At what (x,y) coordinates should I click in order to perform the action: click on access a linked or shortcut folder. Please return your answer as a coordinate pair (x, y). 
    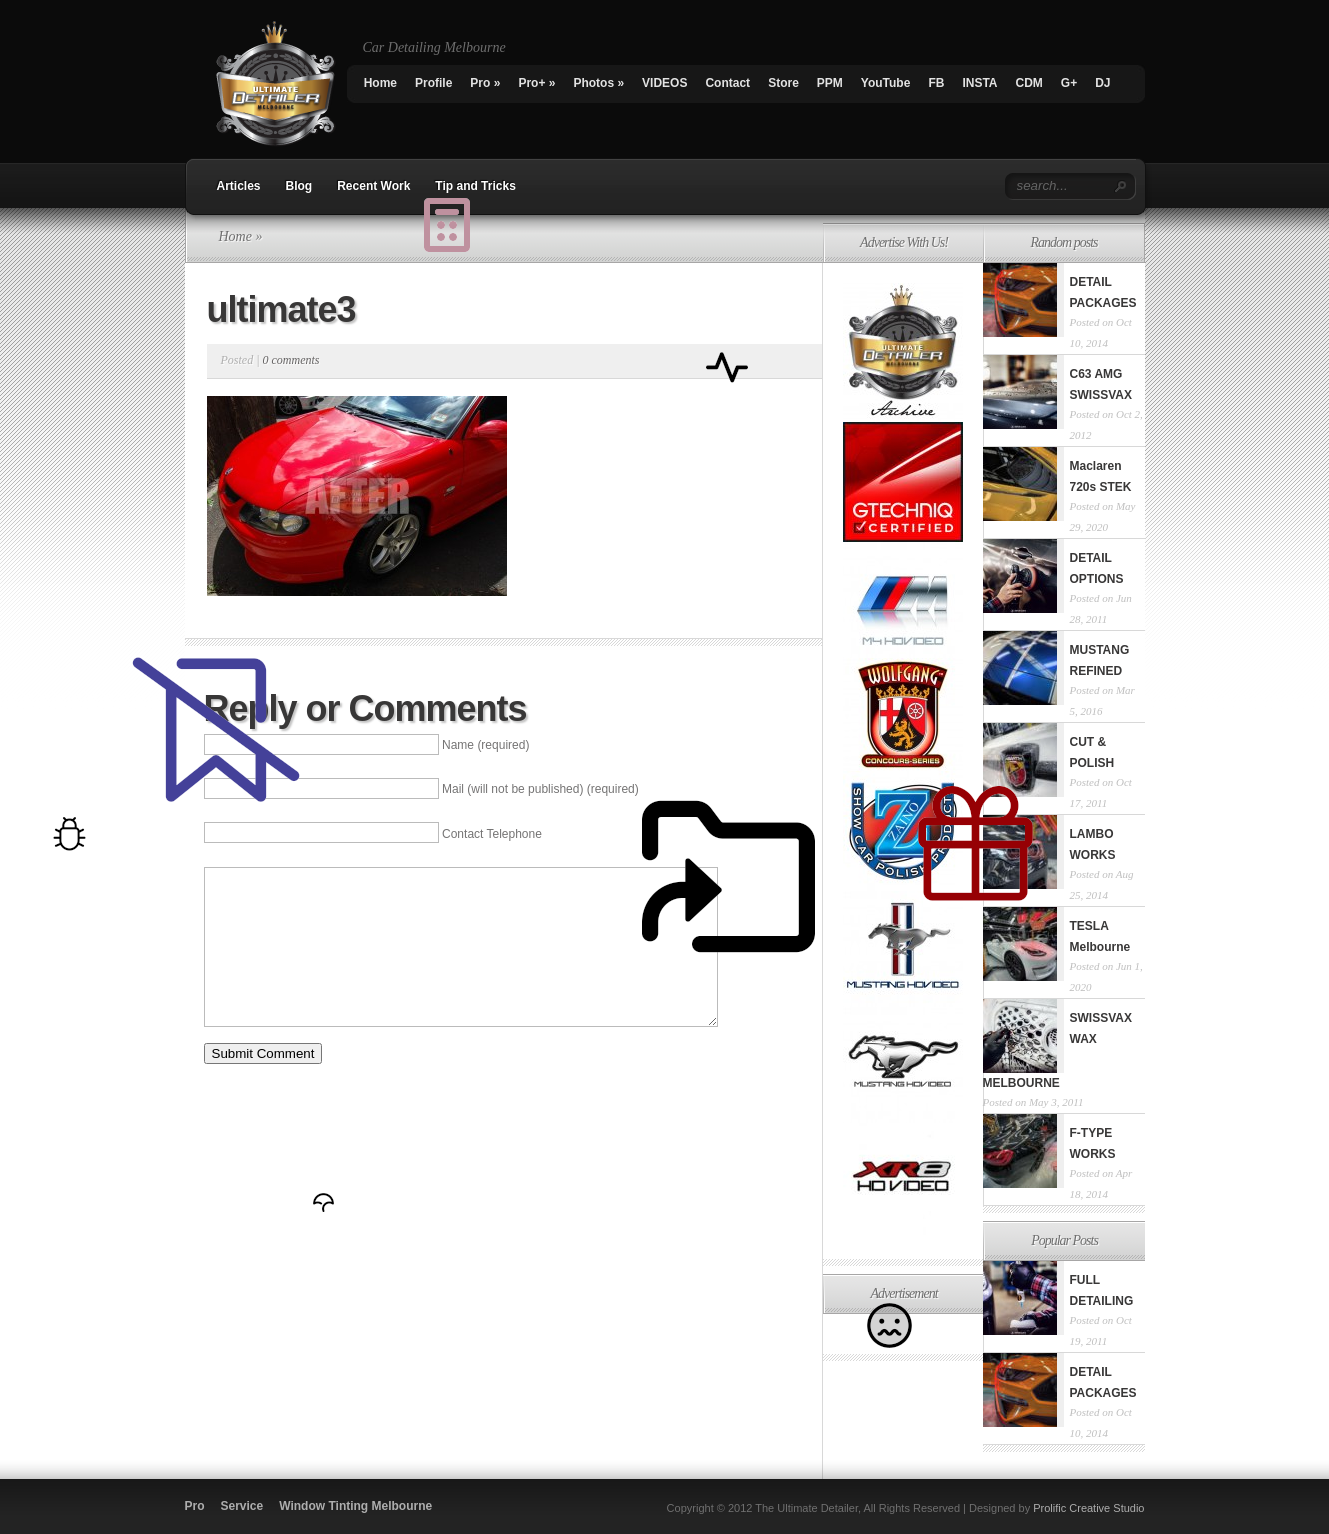
    Looking at the image, I should click on (728, 876).